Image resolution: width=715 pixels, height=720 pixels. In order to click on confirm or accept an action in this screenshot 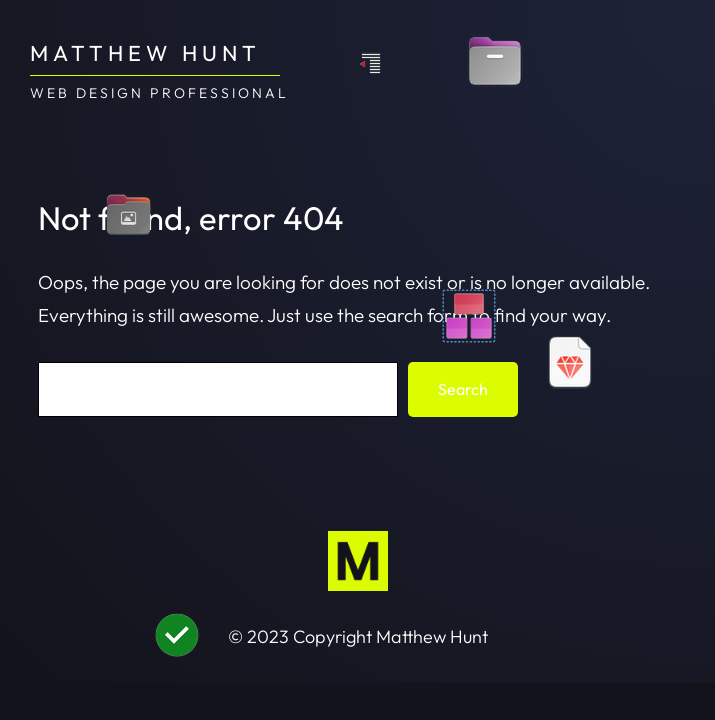, I will do `click(177, 635)`.